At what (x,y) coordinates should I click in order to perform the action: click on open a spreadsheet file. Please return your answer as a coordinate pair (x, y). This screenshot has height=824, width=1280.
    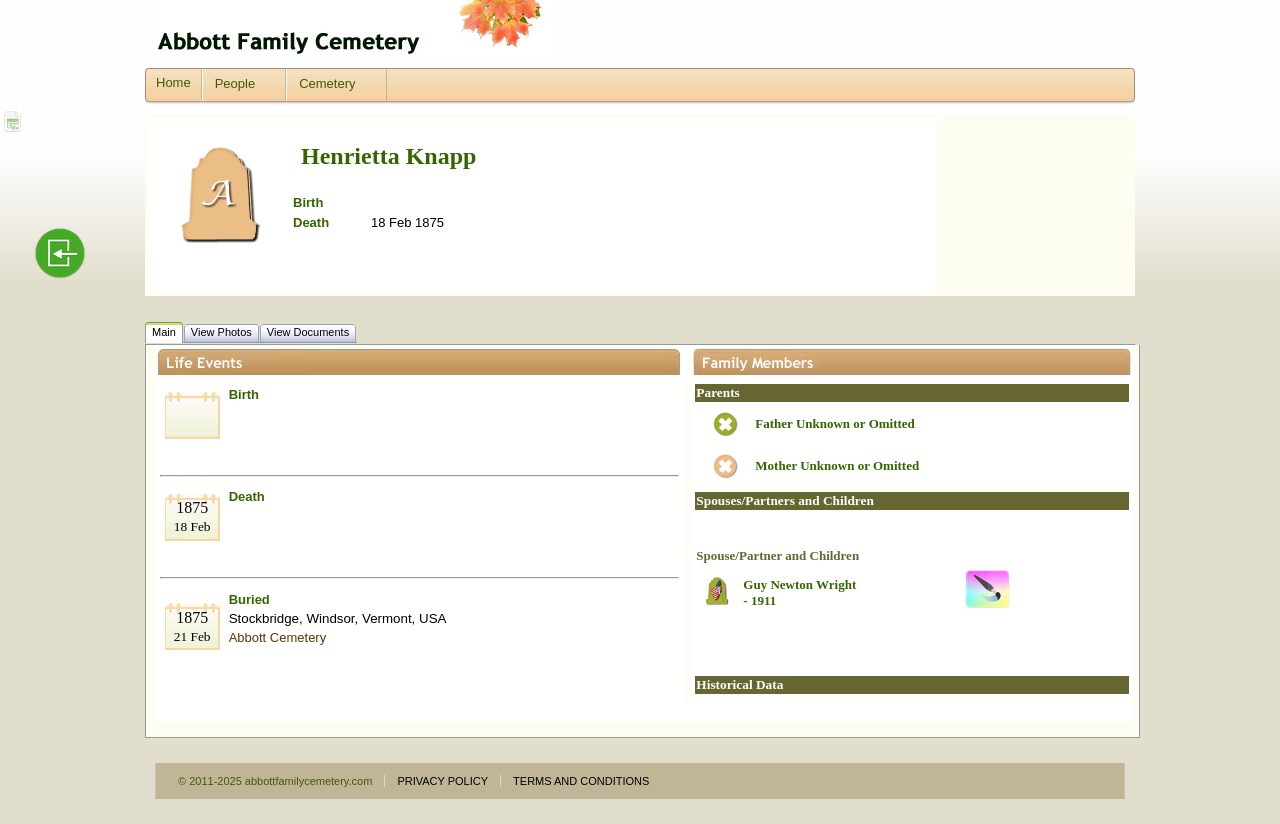
    Looking at the image, I should click on (12, 121).